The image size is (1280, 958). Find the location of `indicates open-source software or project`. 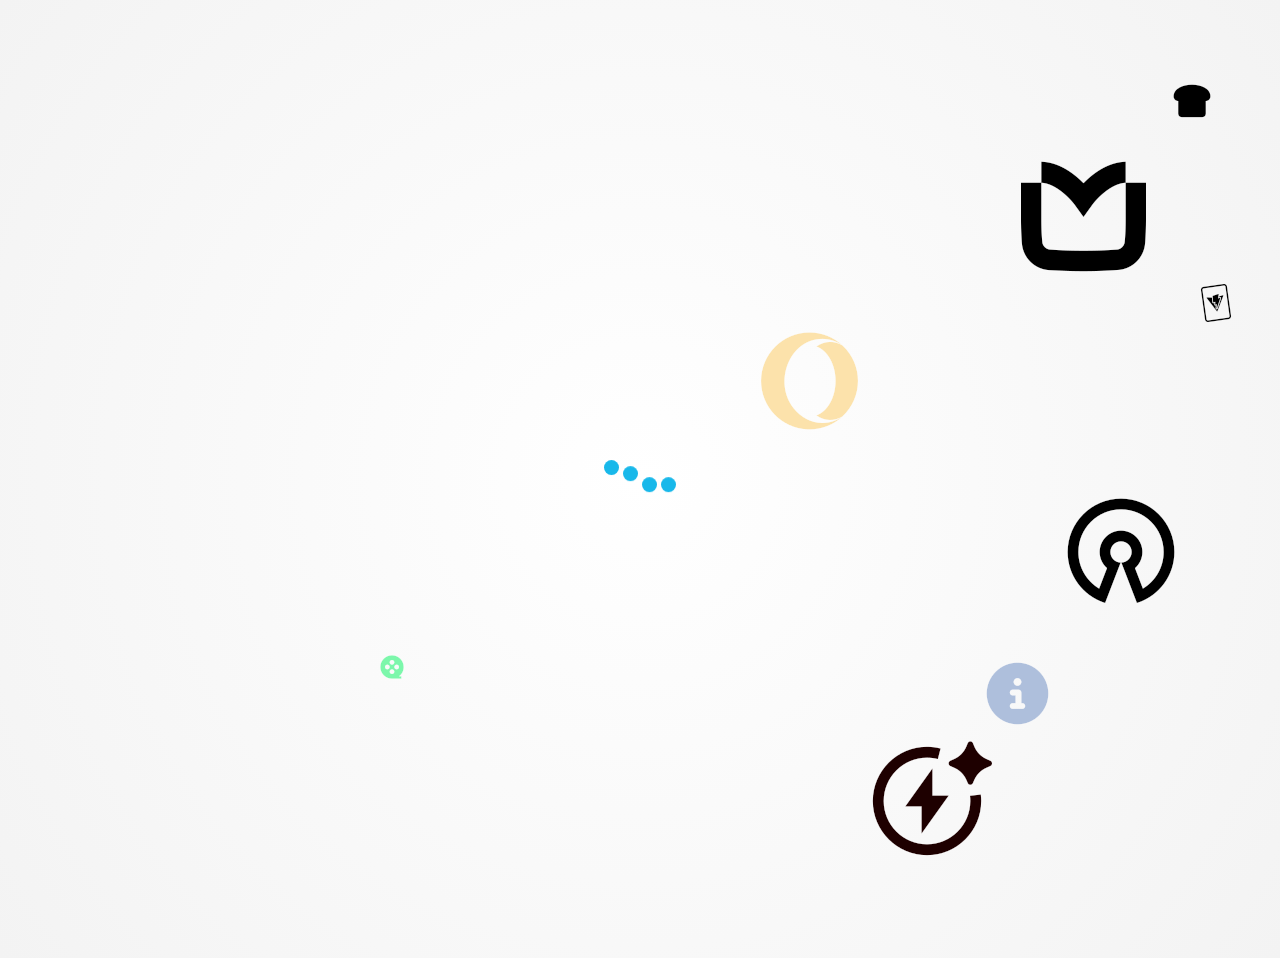

indicates open-source software or project is located at coordinates (1121, 552).